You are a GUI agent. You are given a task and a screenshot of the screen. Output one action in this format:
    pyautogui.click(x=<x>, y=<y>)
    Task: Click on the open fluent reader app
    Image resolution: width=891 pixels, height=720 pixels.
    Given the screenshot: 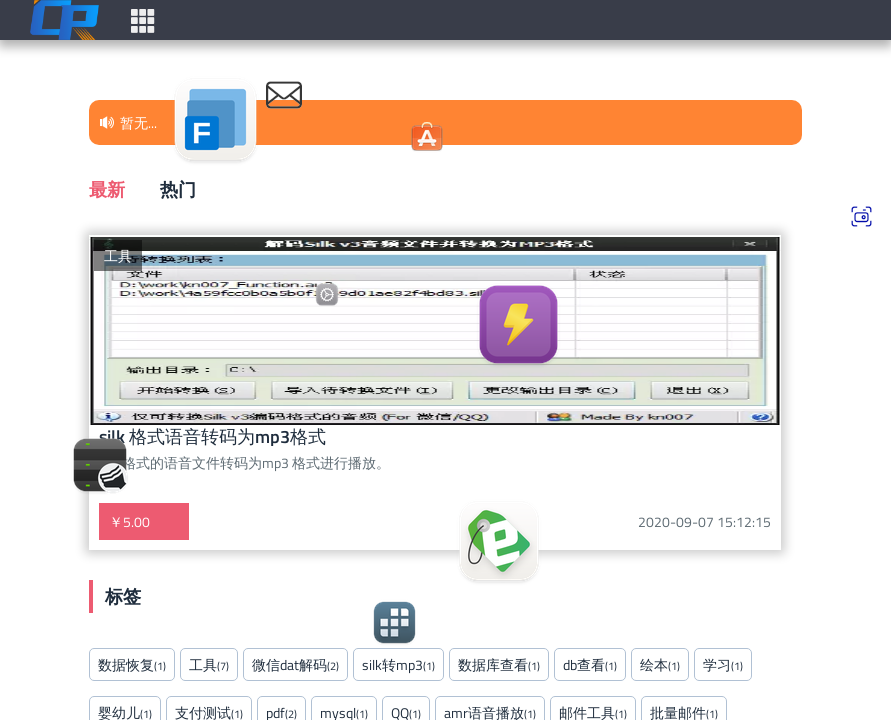 What is the action you would take?
    pyautogui.click(x=215, y=119)
    